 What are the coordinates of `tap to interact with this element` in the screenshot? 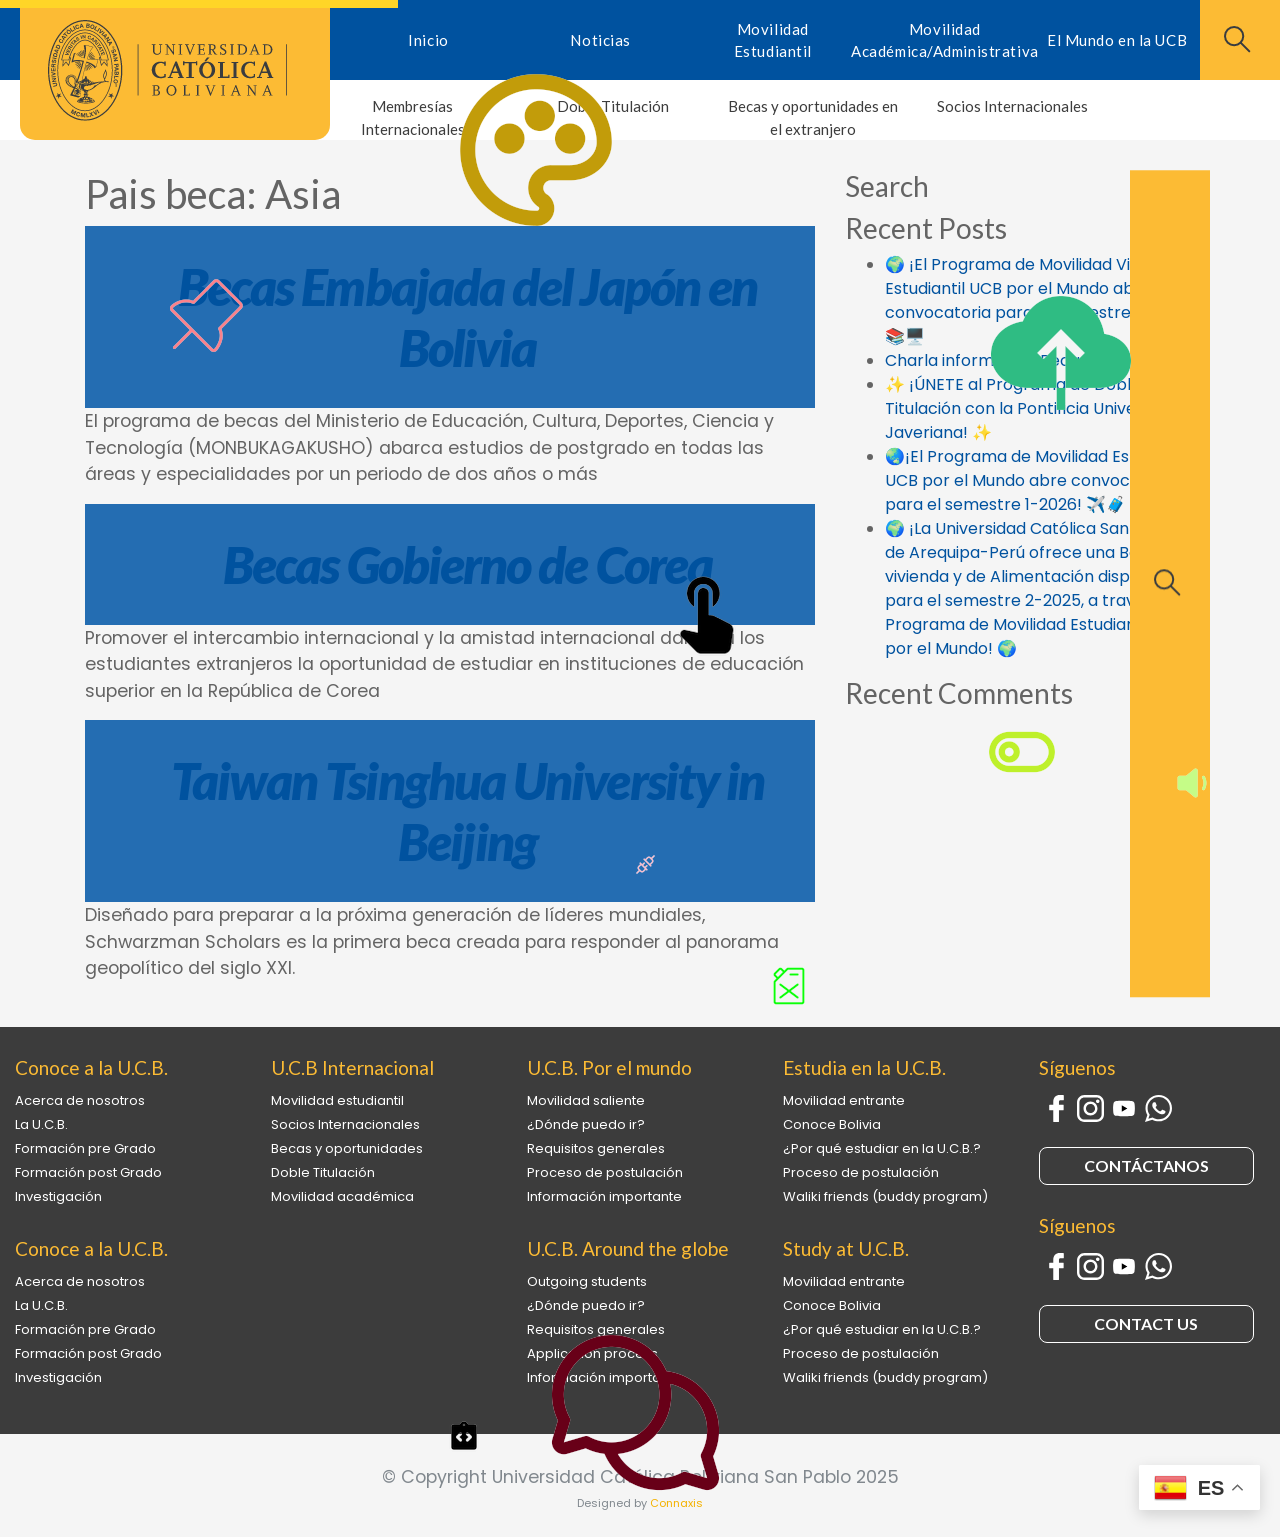 It's located at (706, 617).